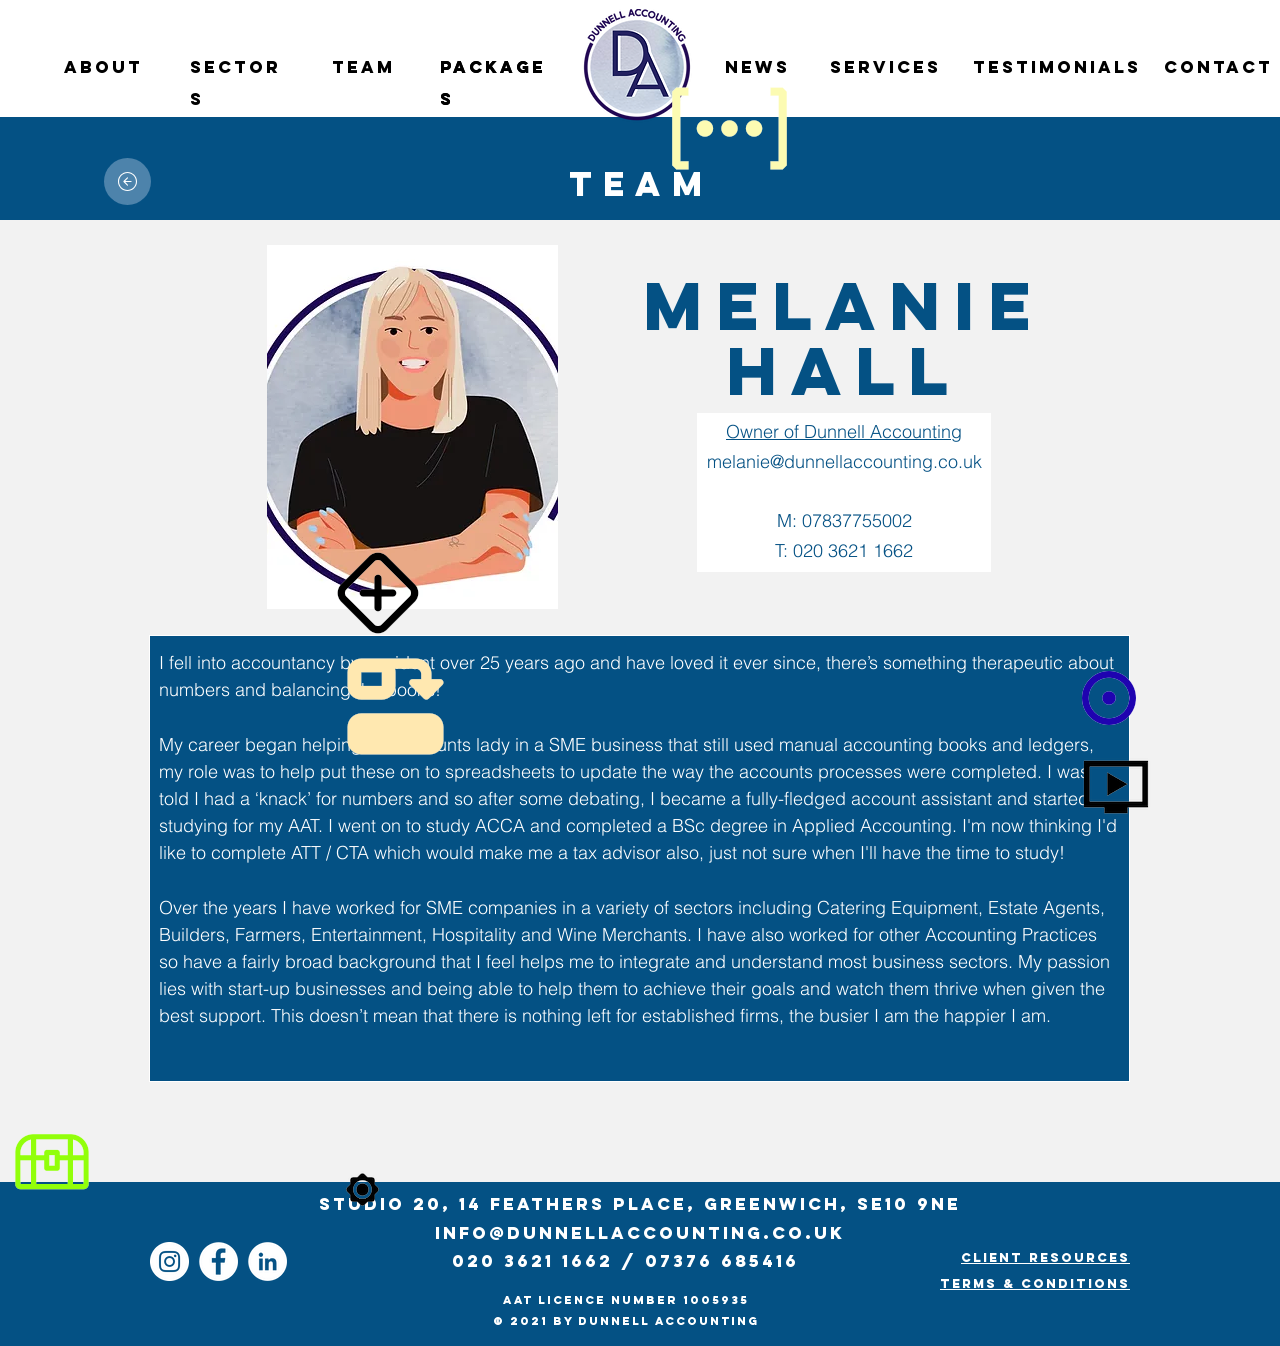 This screenshot has width=1280, height=1346. I want to click on increase screen brightness, so click(362, 1189).